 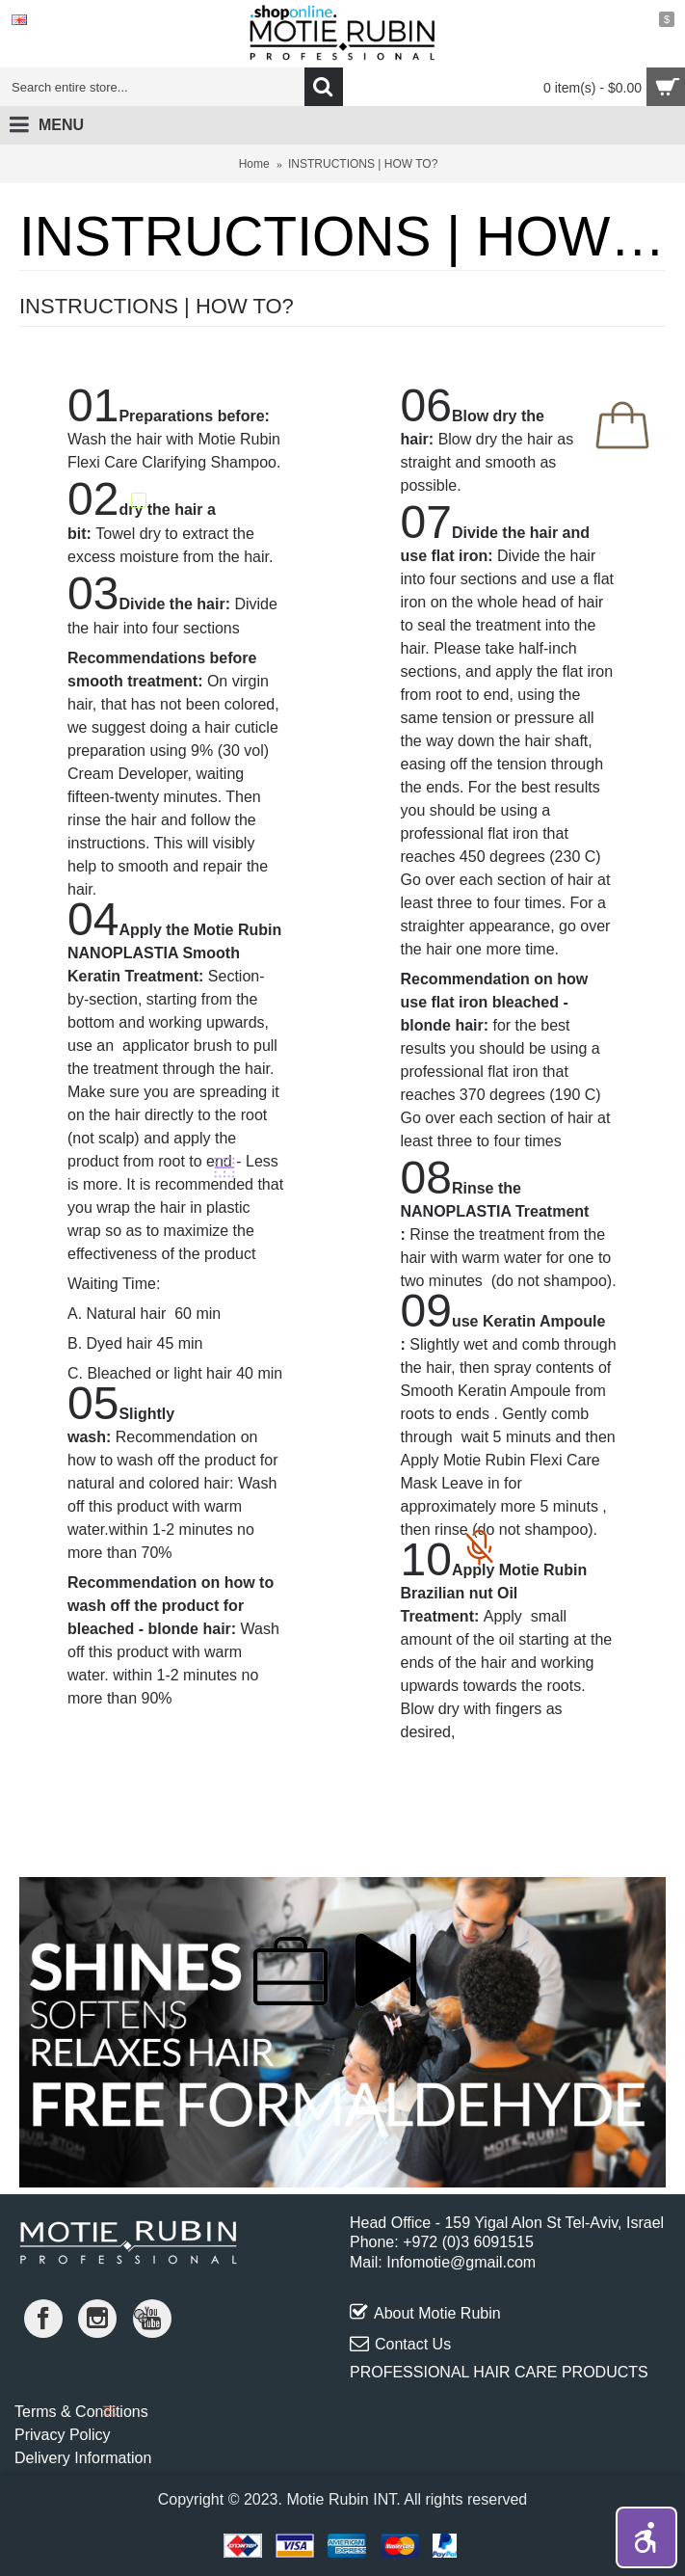 I want to click on add a new item to the list, so click(x=109, y=2410).